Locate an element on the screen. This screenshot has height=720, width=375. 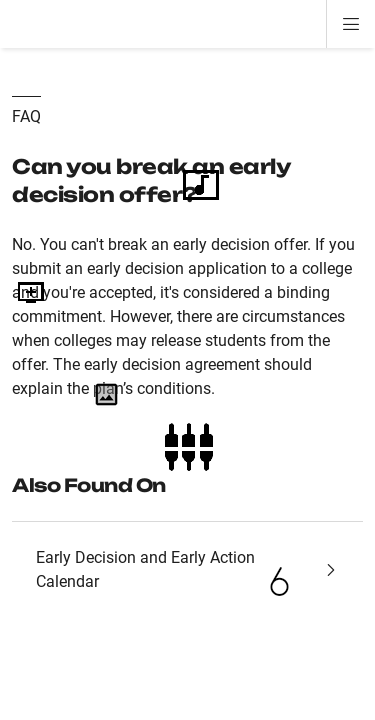
play or browse music videos is located at coordinates (201, 185).